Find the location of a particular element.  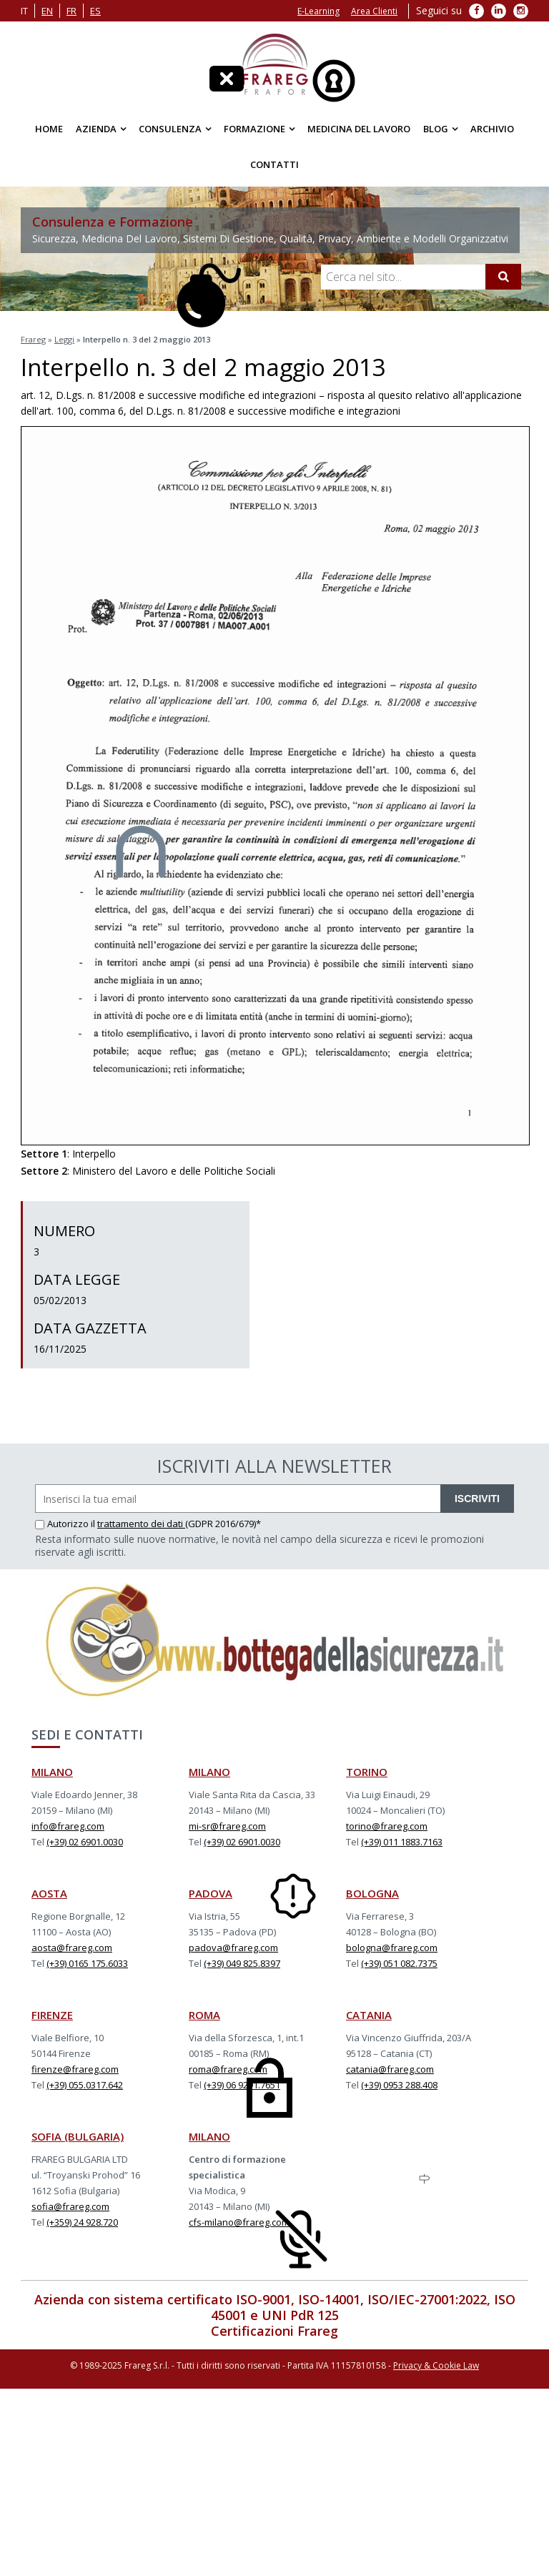

indicates a warning or alert requiring attention is located at coordinates (293, 1896).